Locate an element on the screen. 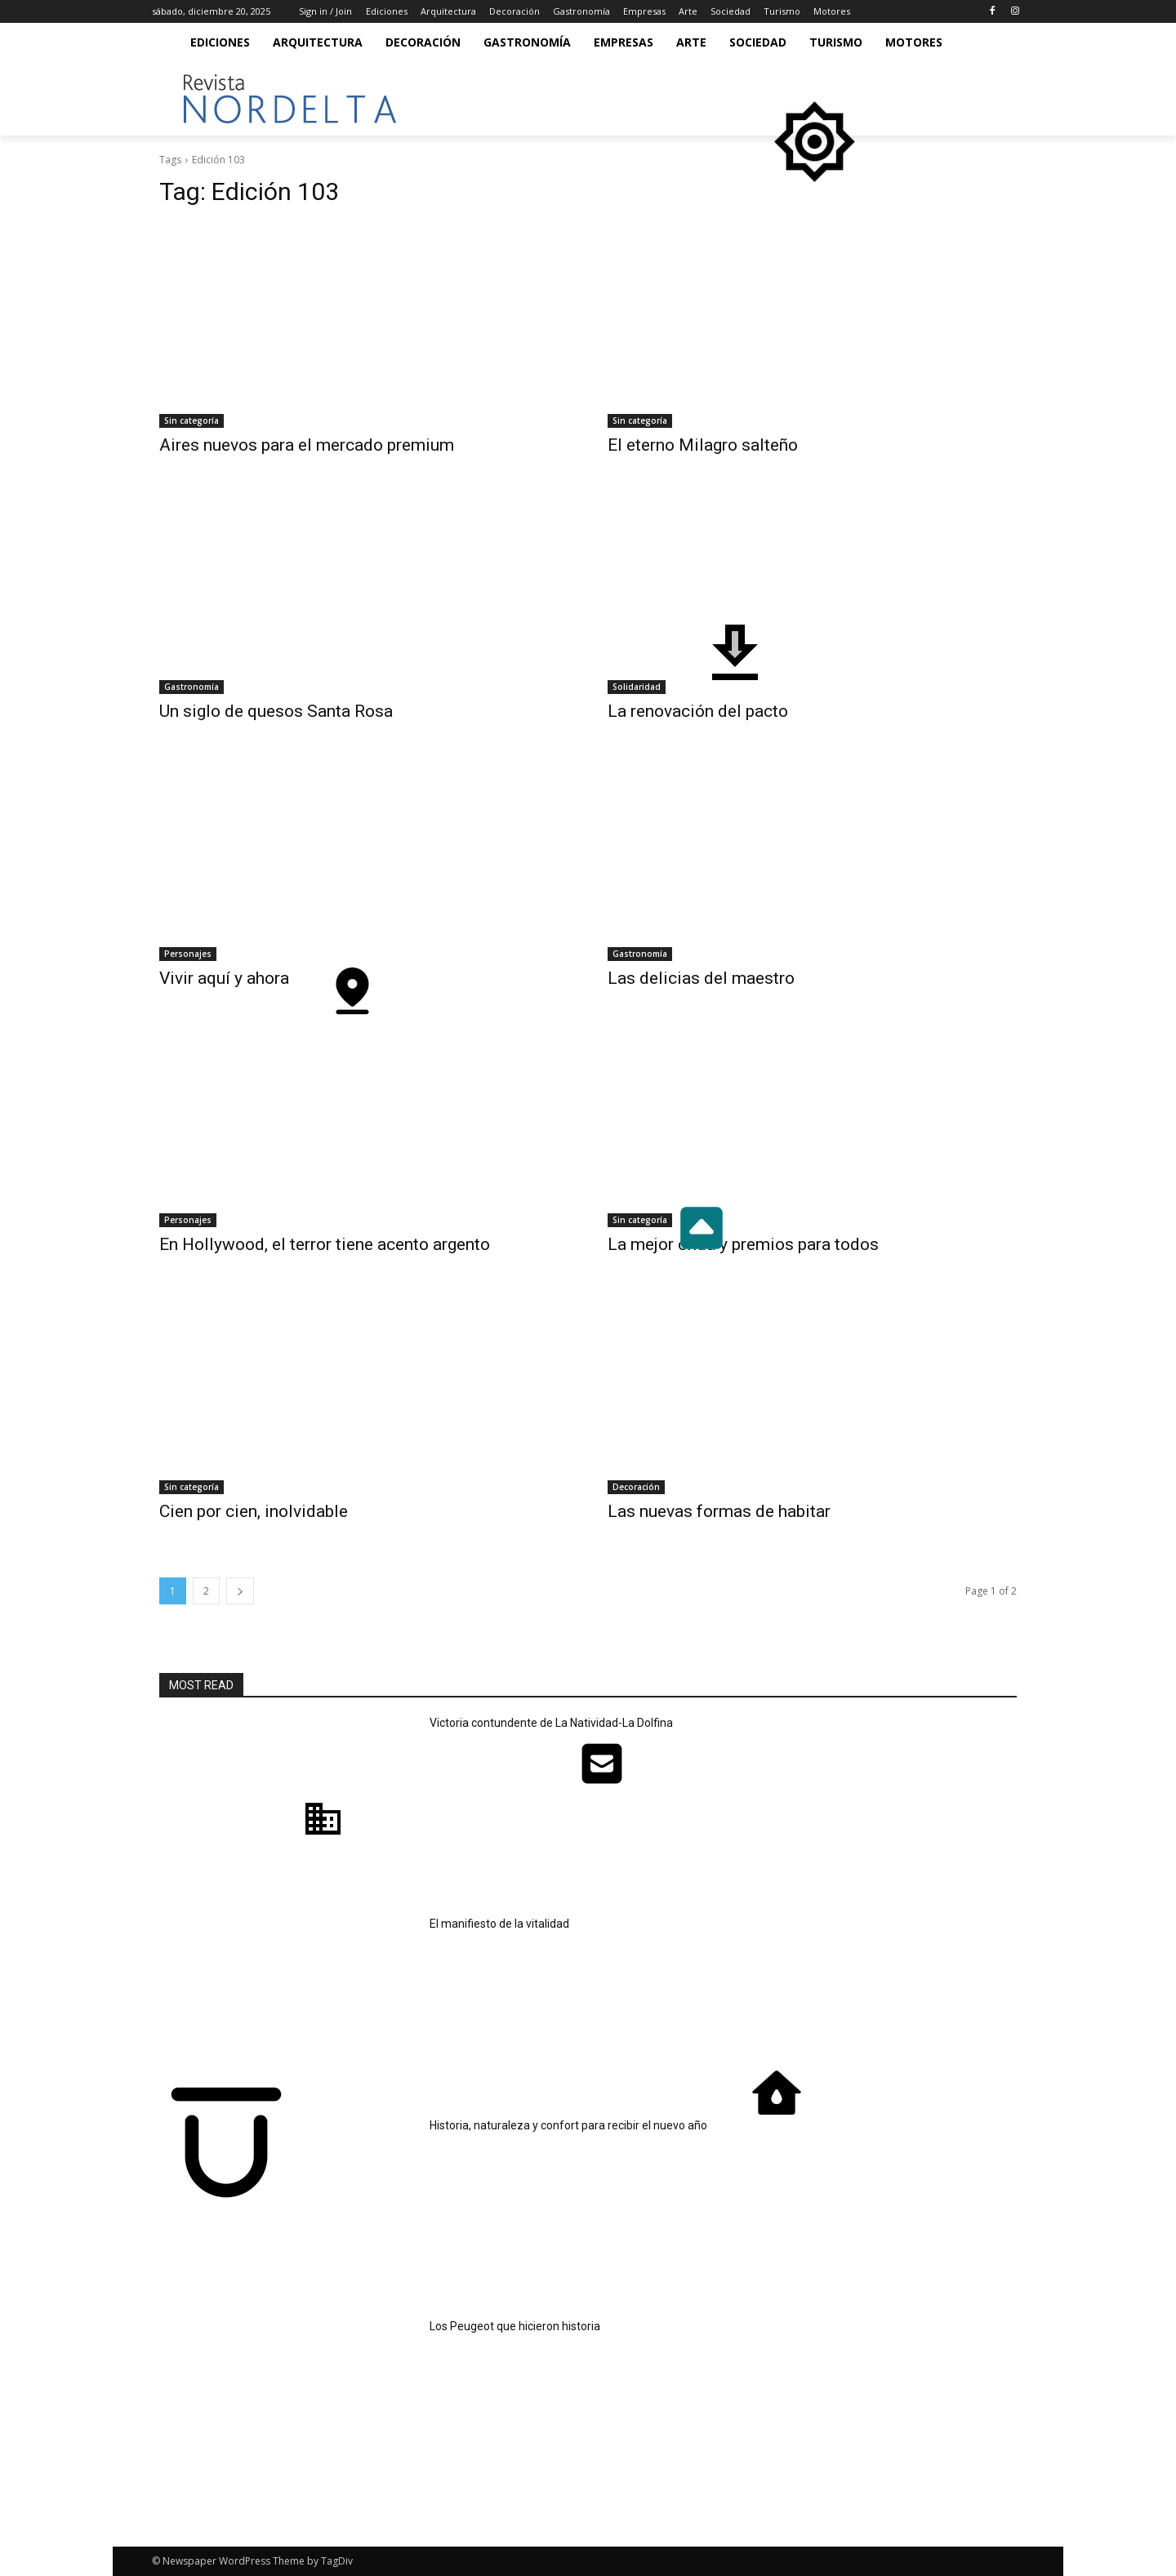 The image size is (1176, 2576). indicates water damage or leak detected in home is located at coordinates (777, 2093).